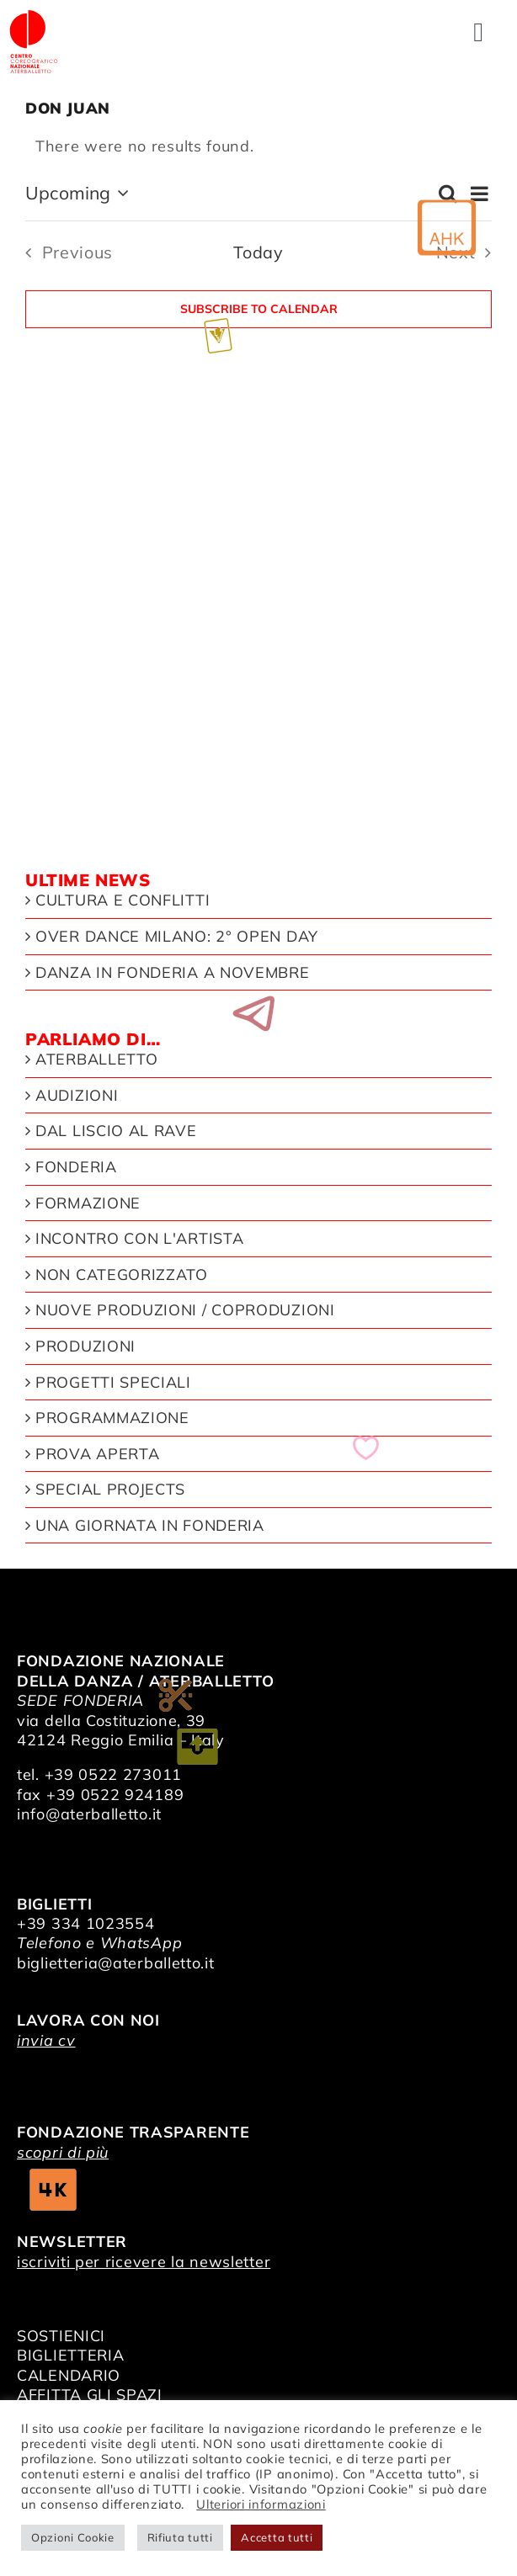 This screenshot has height=2576, width=517. Describe the element at coordinates (257, 1012) in the screenshot. I see `open telegram messaging app` at that location.